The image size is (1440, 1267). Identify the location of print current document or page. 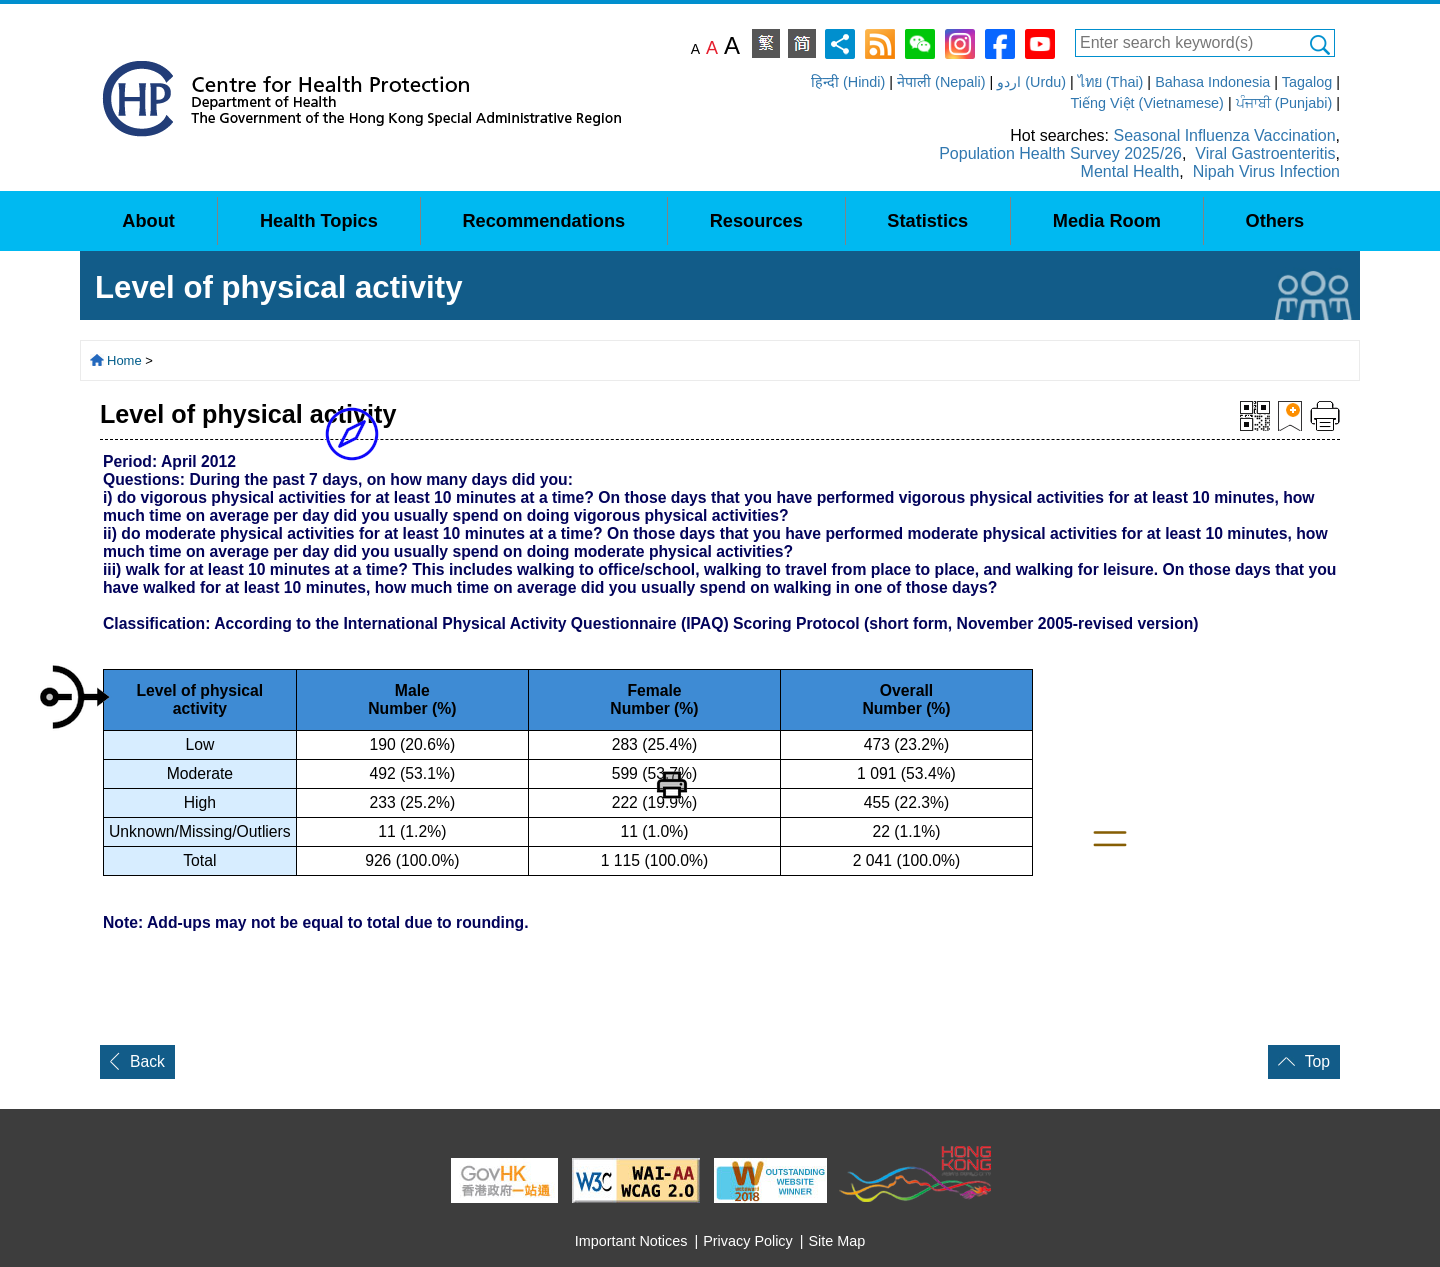
(672, 785).